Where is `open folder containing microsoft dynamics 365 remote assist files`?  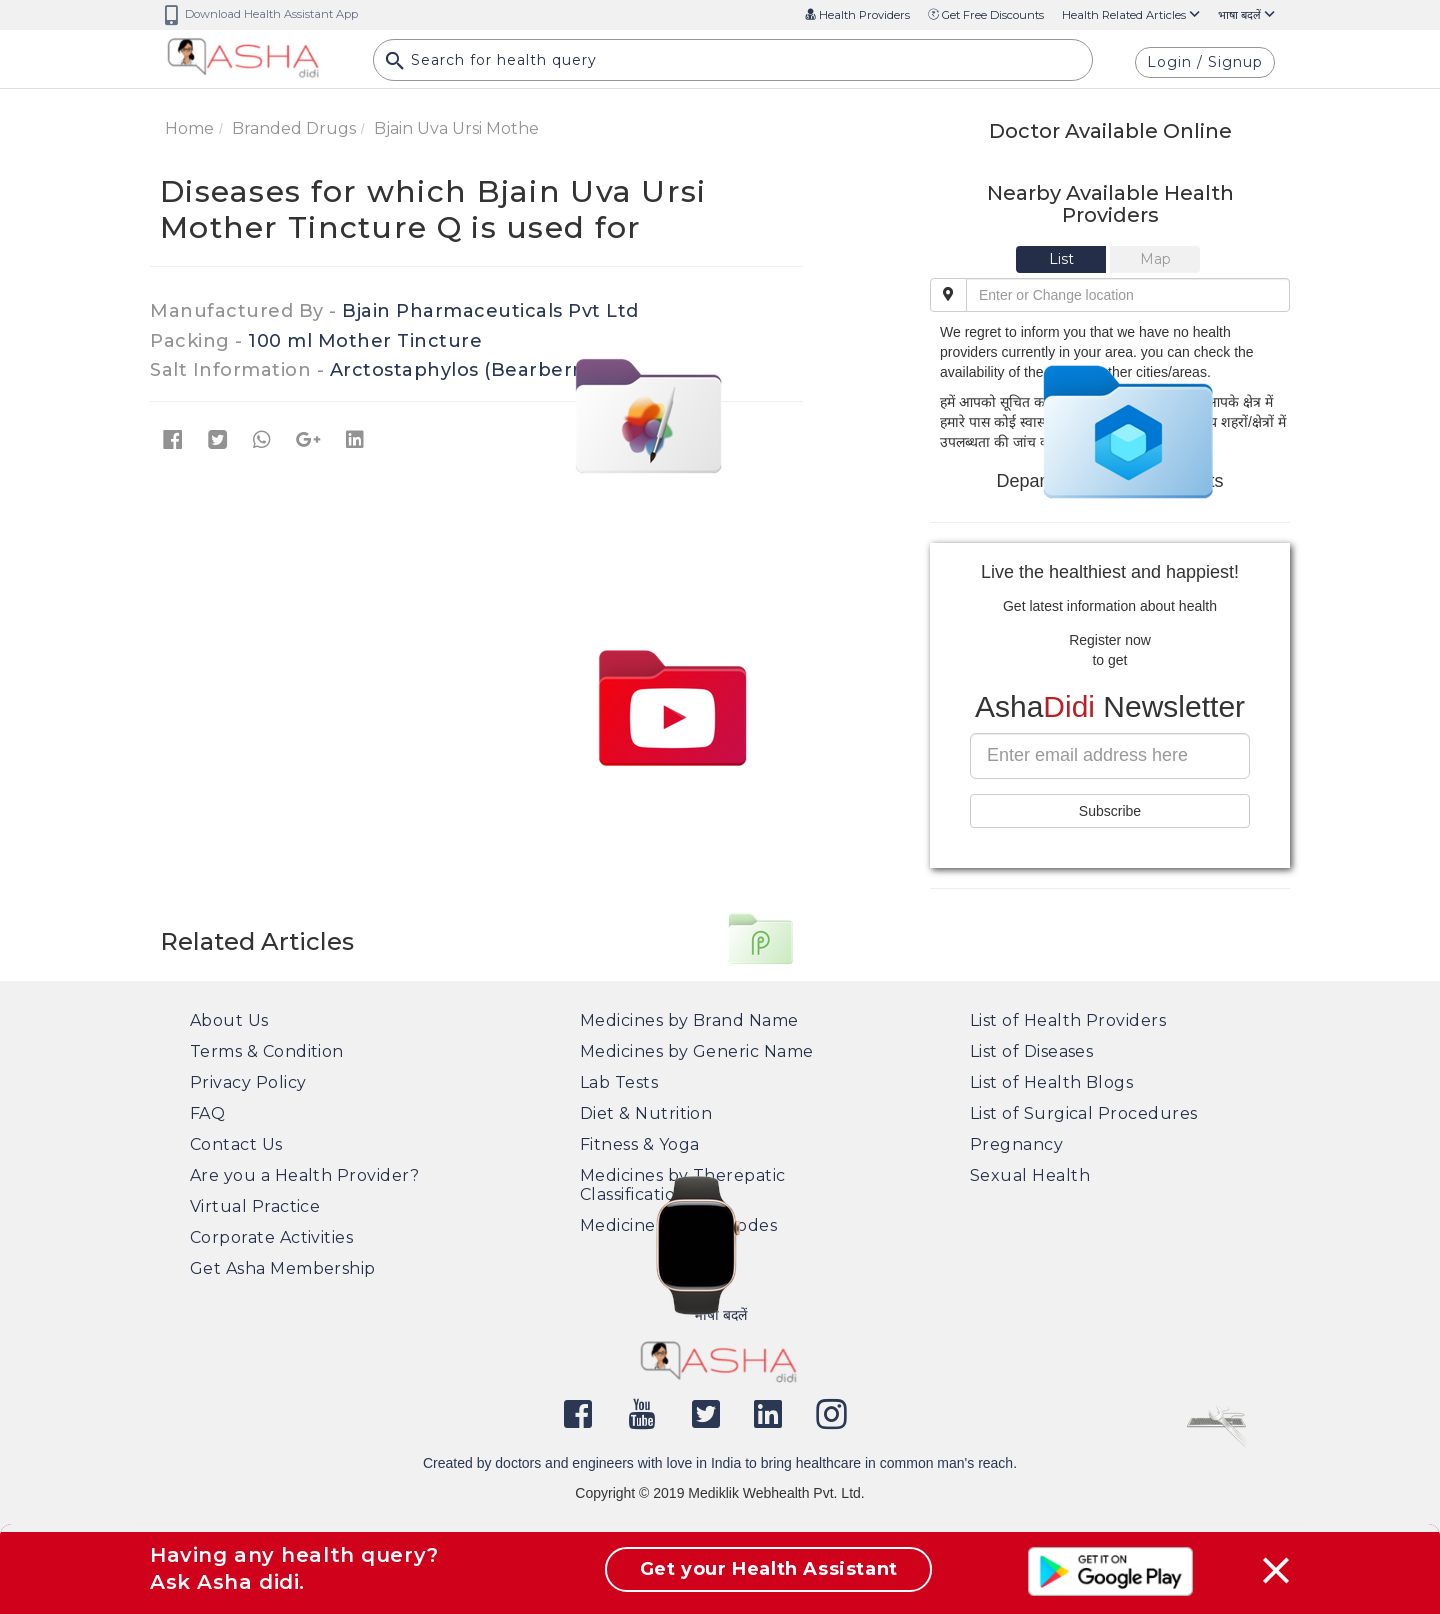 open folder containing microsoft dynamics 365 remote assist files is located at coordinates (1127, 436).